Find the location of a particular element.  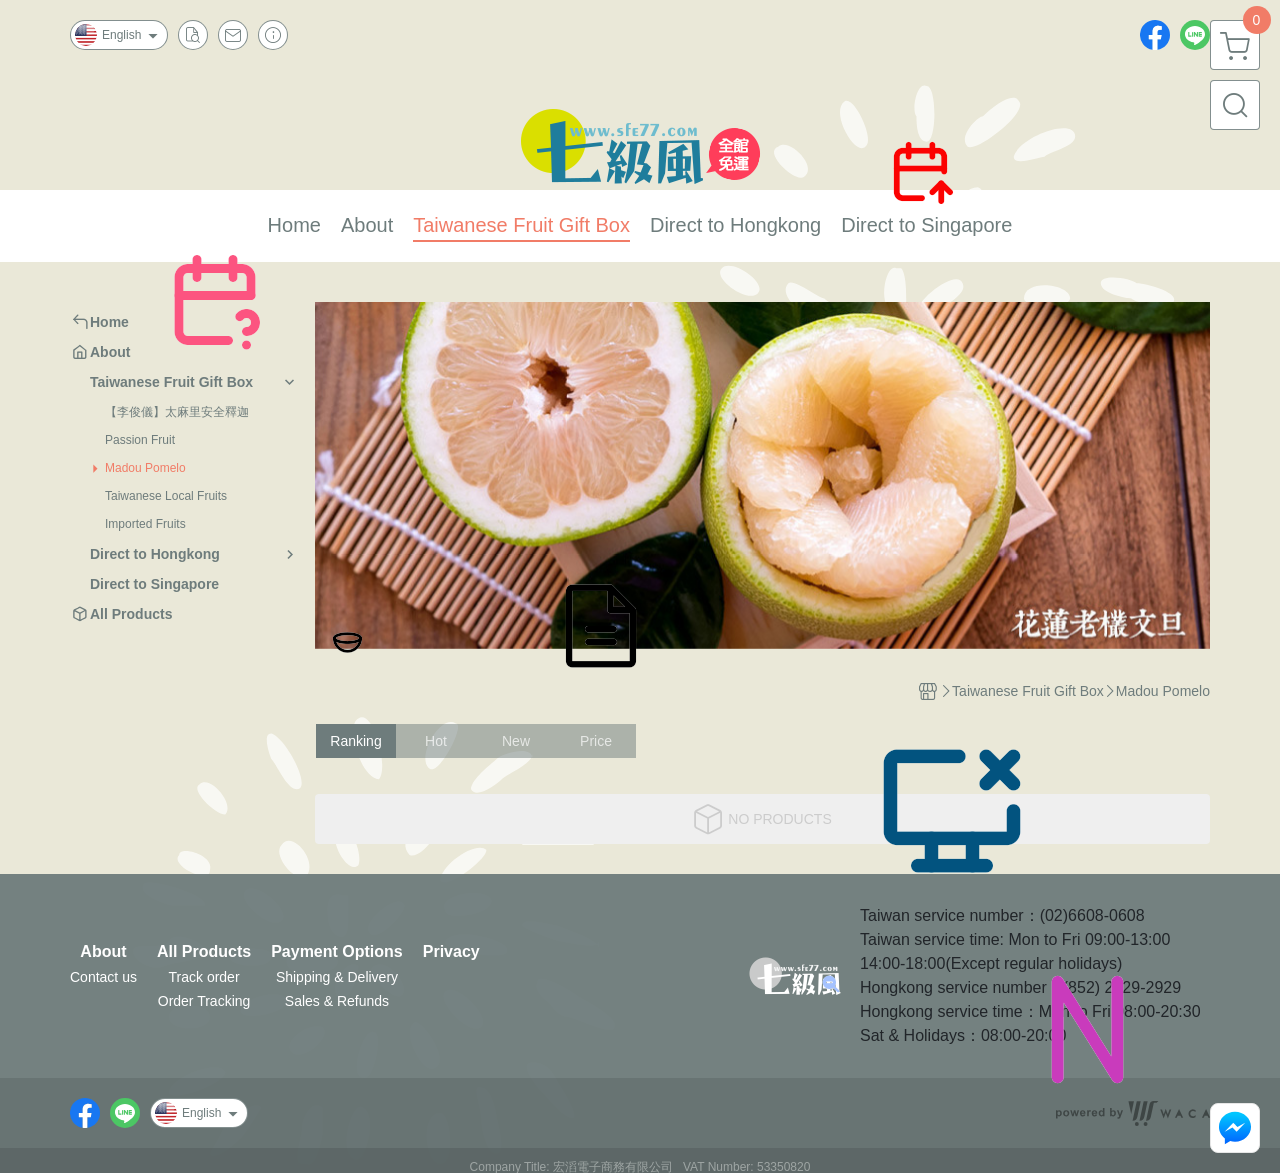

view document or text file is located at coordinates (601, 626).